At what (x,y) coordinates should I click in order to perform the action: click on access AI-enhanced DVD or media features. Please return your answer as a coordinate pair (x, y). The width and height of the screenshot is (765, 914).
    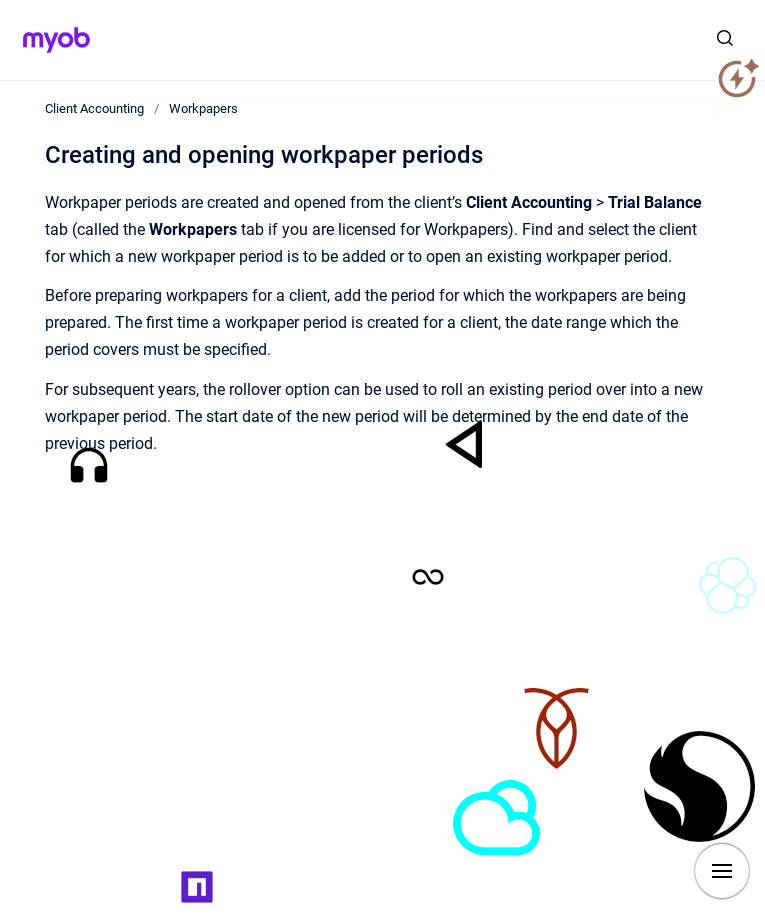
    Looking at the image, I should click on (737, 79).